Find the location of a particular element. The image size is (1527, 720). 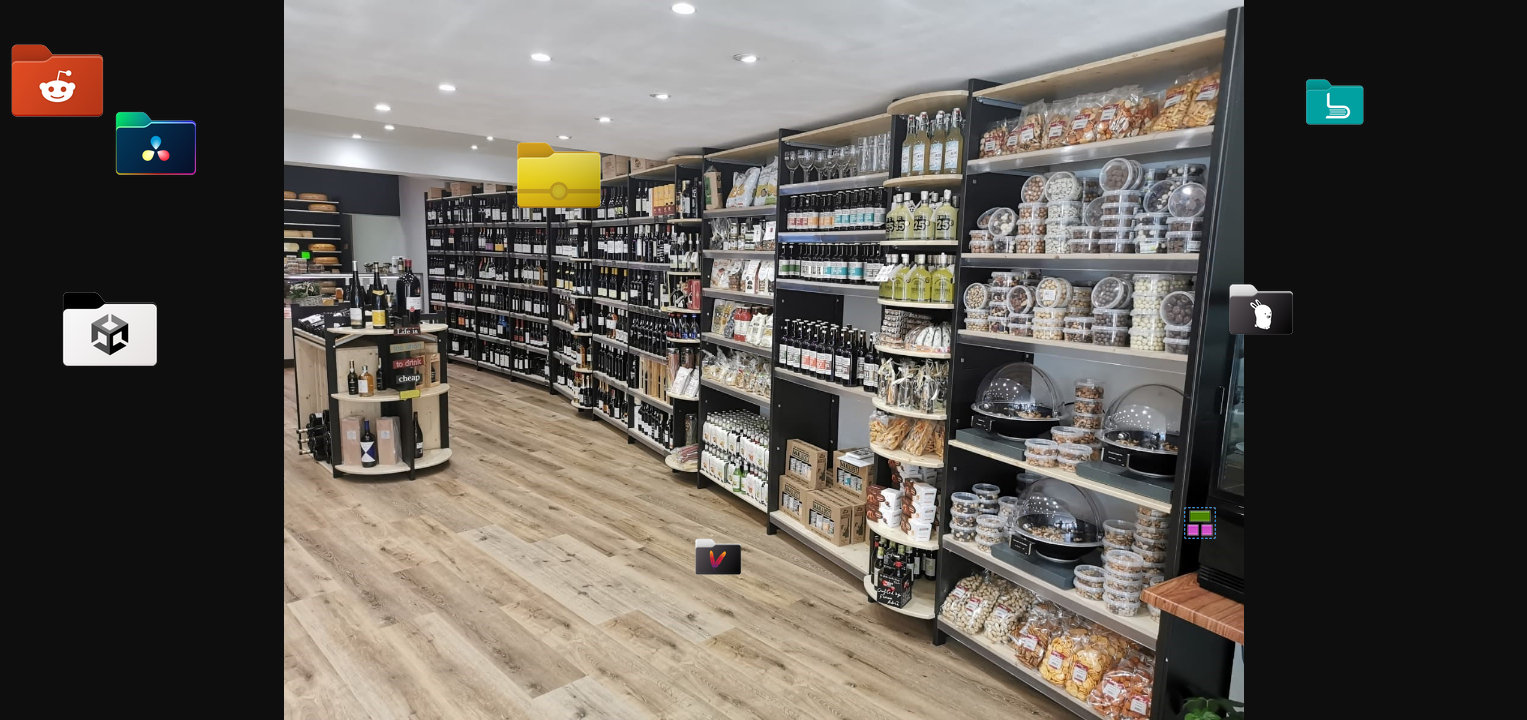

open maven project folder is located at coordinates (718, 558).